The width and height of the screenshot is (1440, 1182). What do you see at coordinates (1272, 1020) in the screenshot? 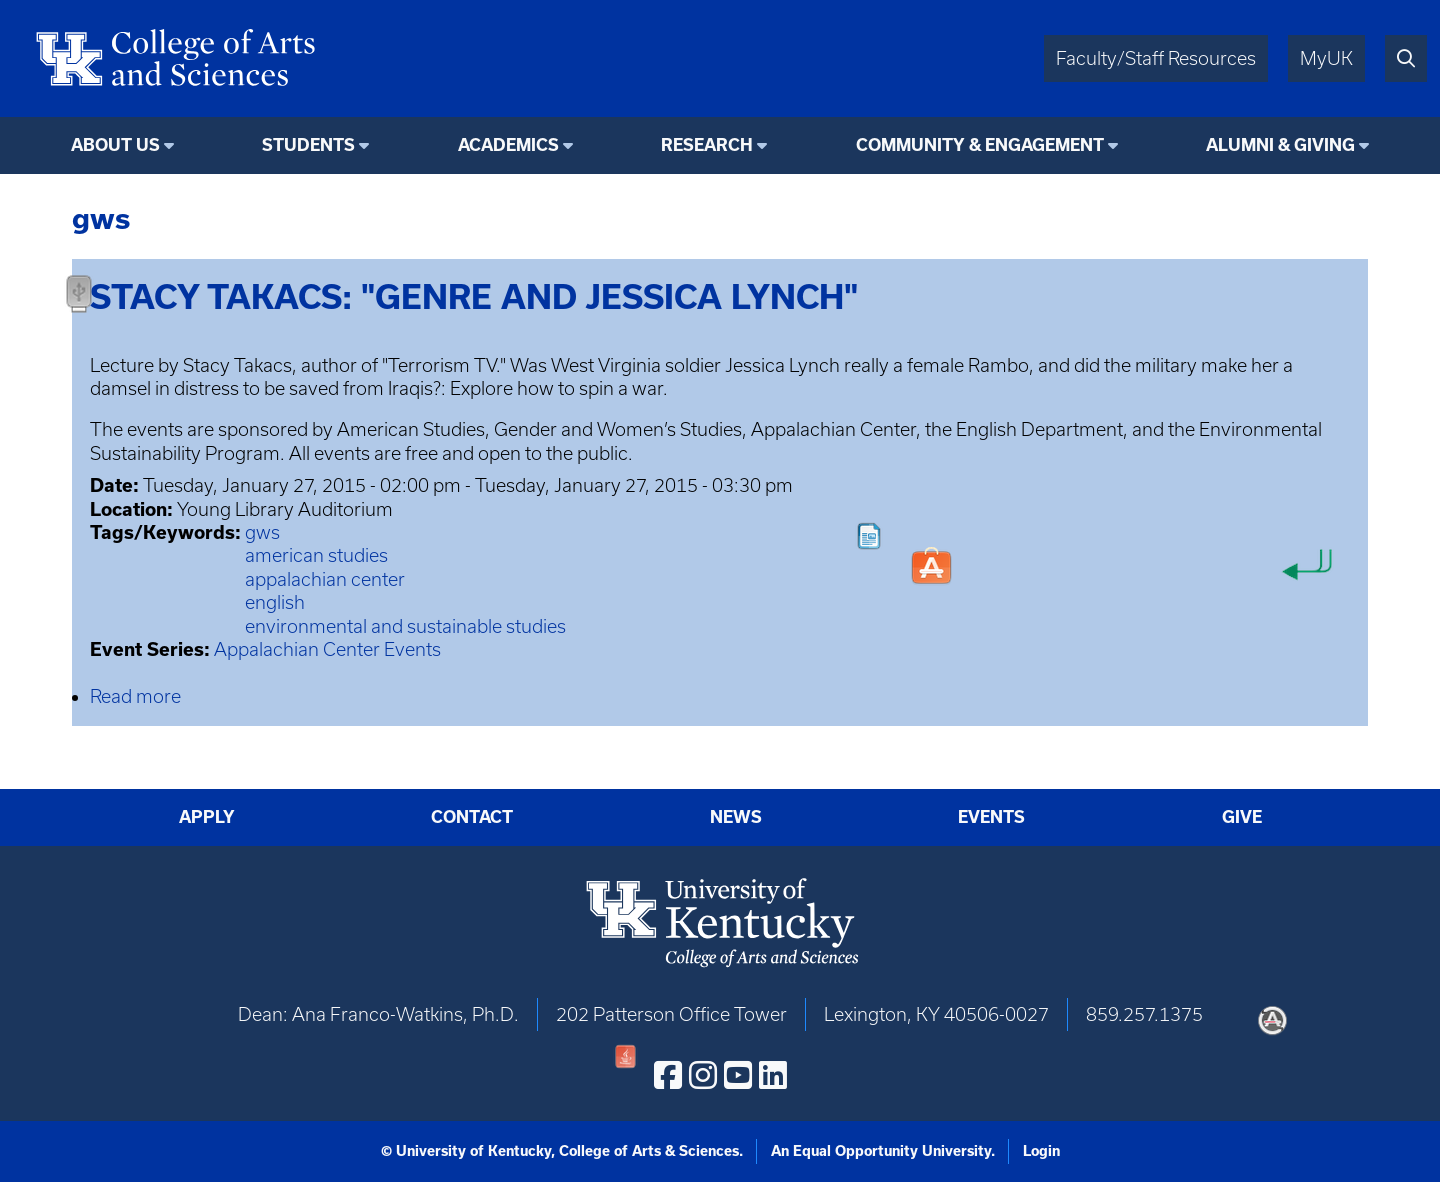
I see `open the software updater application` at bounding box center [1272, 1020].